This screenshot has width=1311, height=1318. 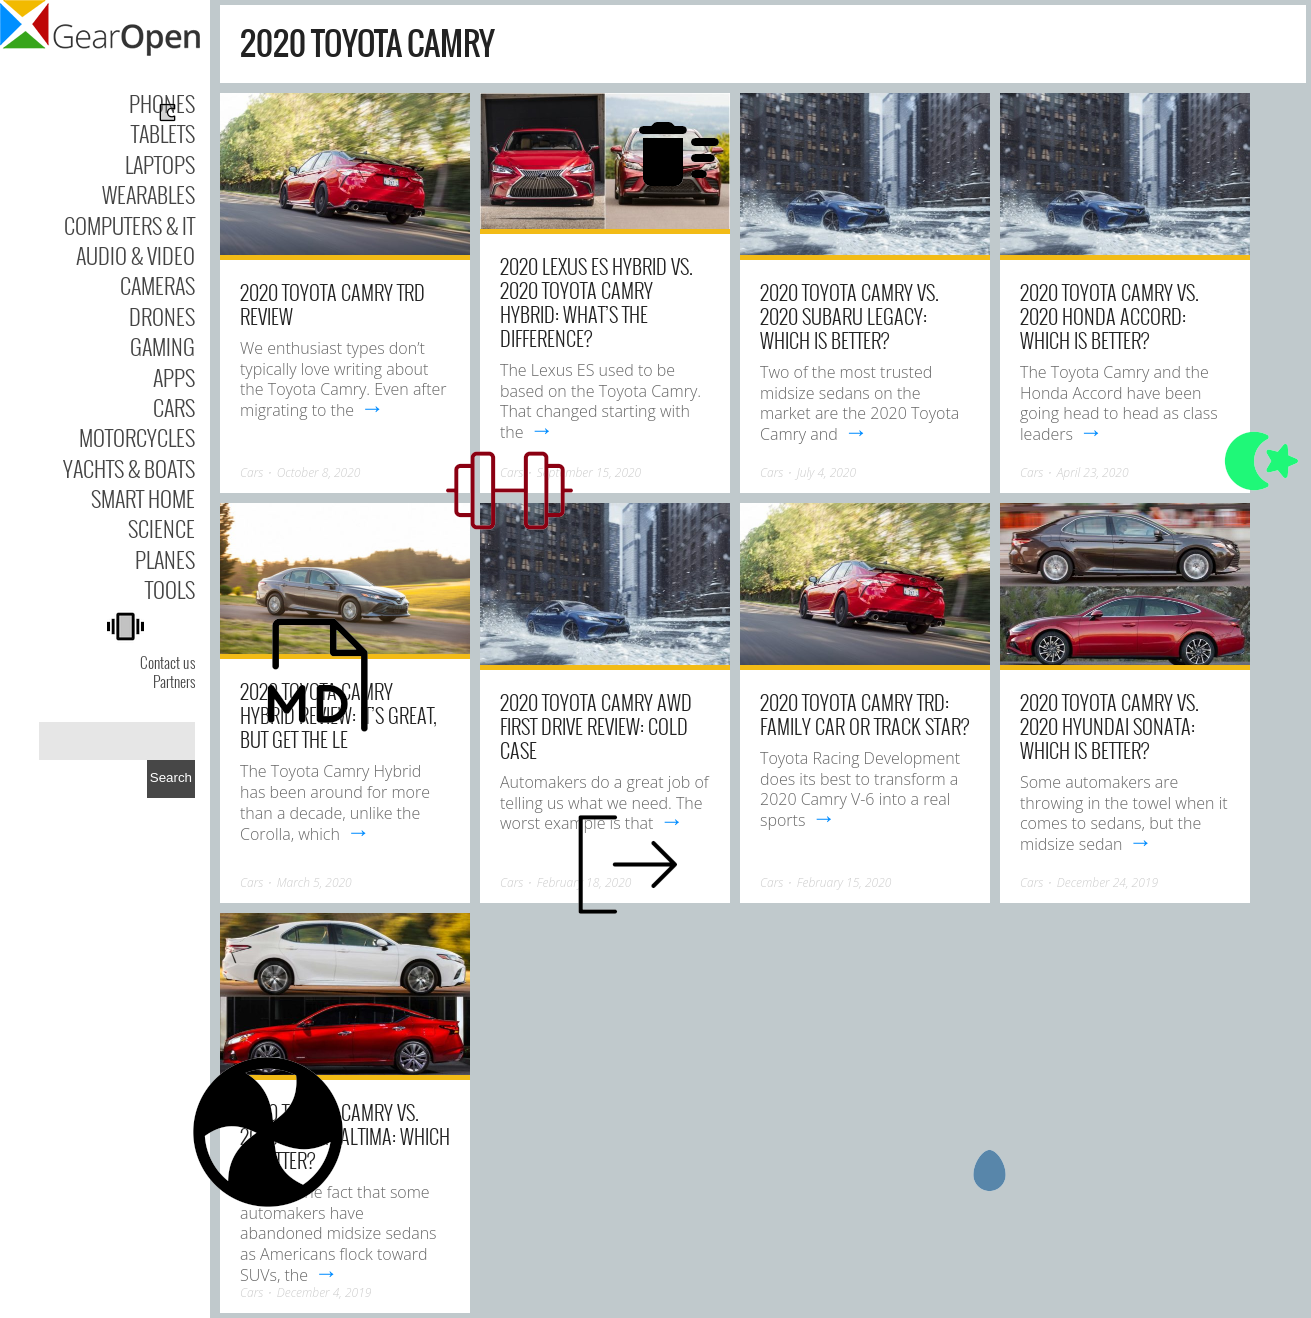 What do you see at coordinates (623, 864) in the screenshot?
I see `sign out of your account` at bounding box center [623, 864].